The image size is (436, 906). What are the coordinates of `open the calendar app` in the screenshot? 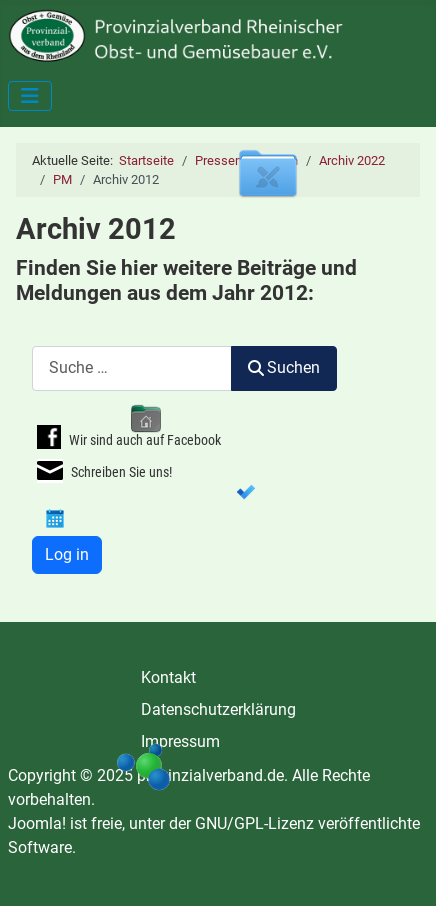 It's located at (55, 519).